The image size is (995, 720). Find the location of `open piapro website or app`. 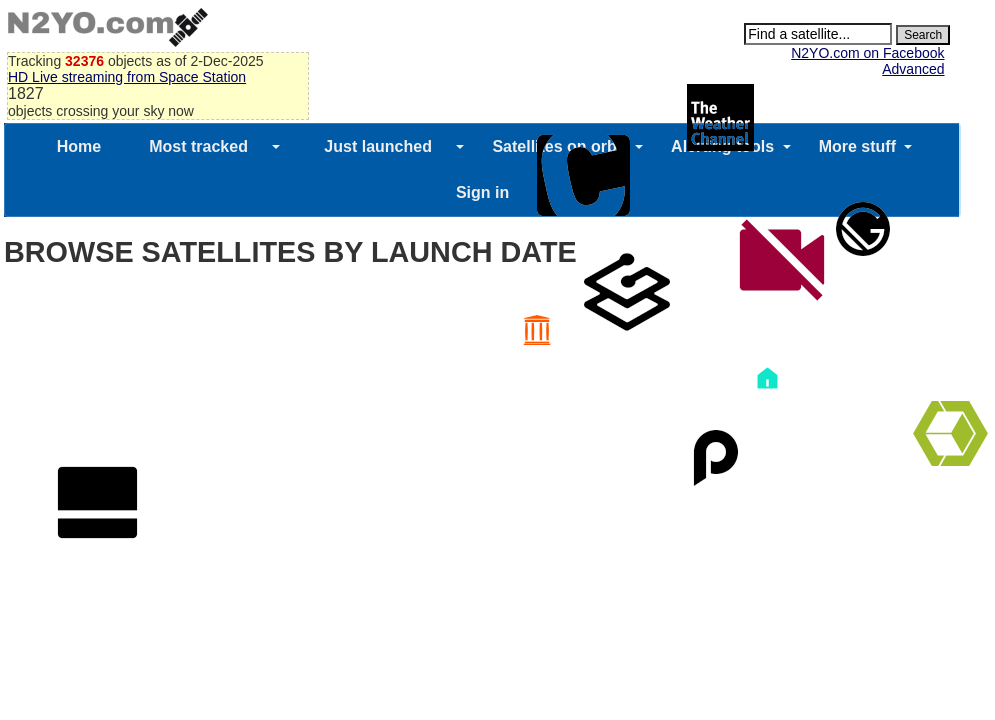

open piapro website or app is located at coordinates (716, 458).